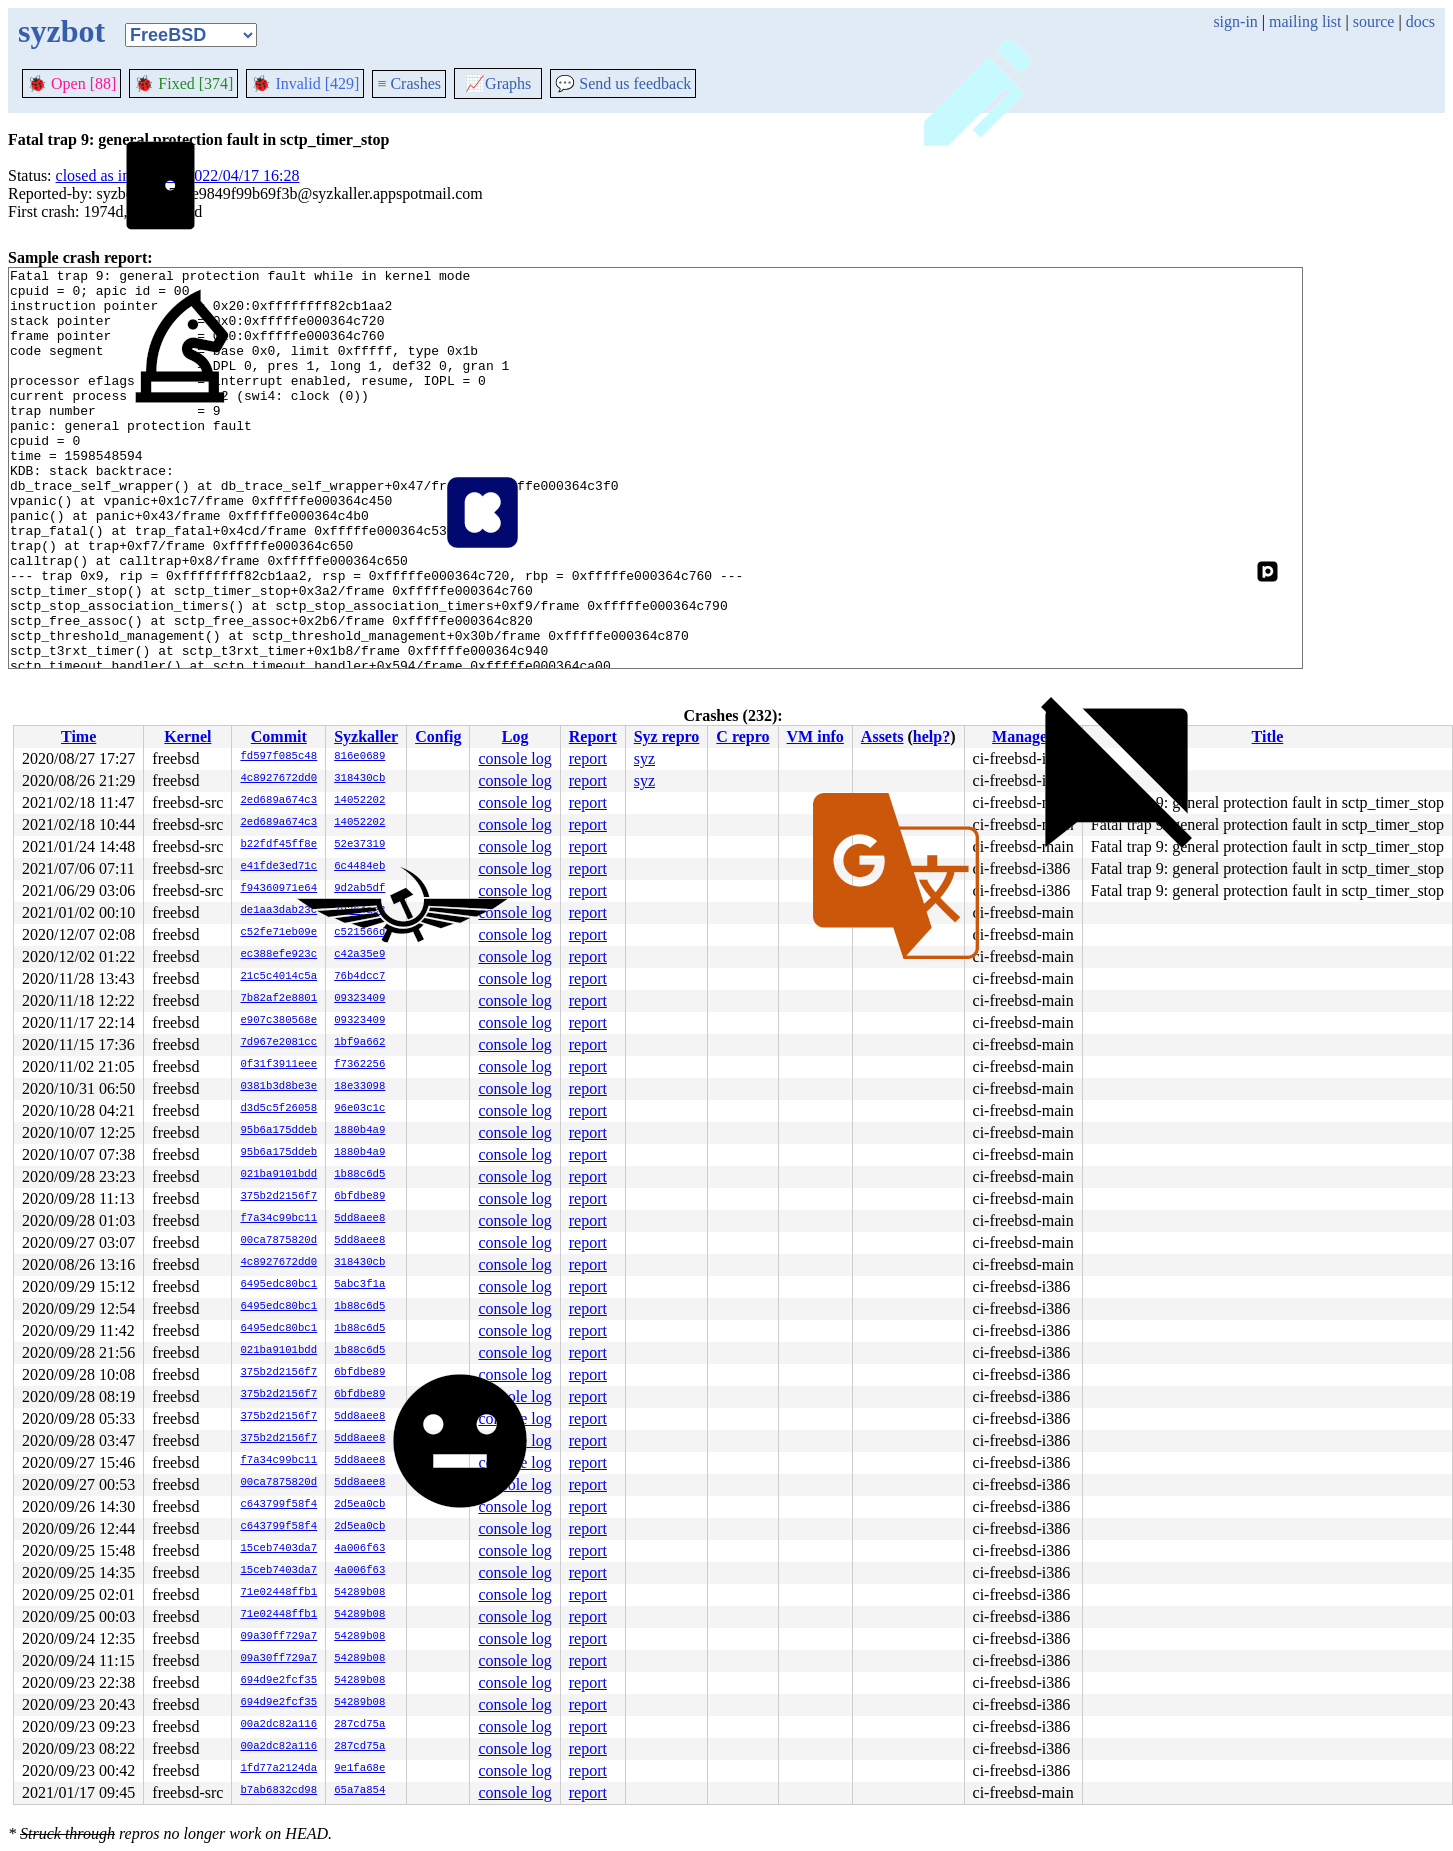  What do you see at coordinates (896, 876) in the screenshot?
I see `open google translate` at bounding box center [896, 876].